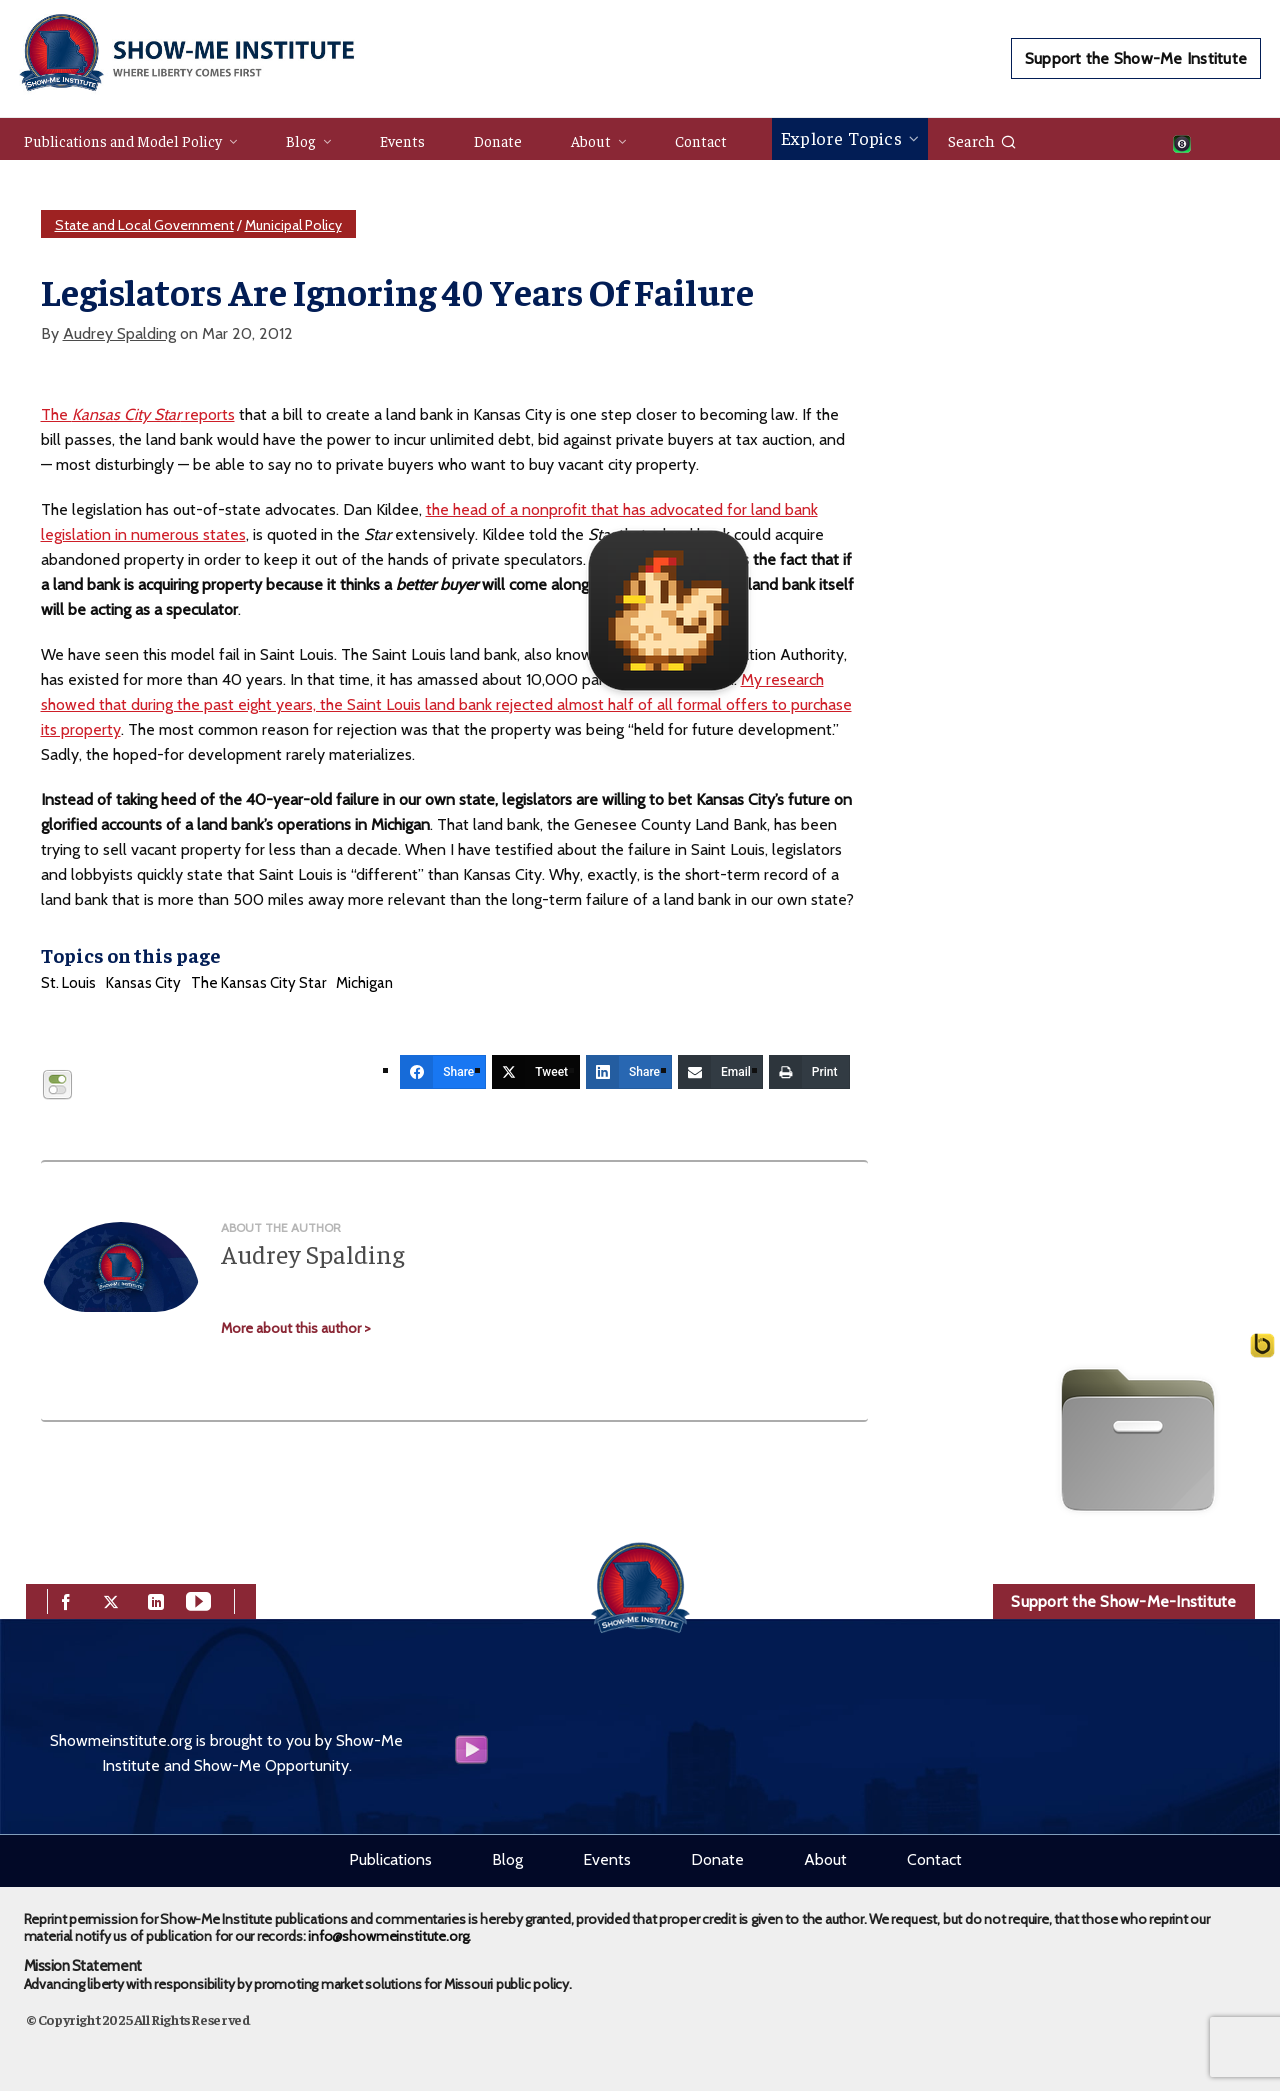 Image resolution: width=1280 pixels, height=2091 pixels. I want to click on launch Stardew Valley game, so click(668, 610).